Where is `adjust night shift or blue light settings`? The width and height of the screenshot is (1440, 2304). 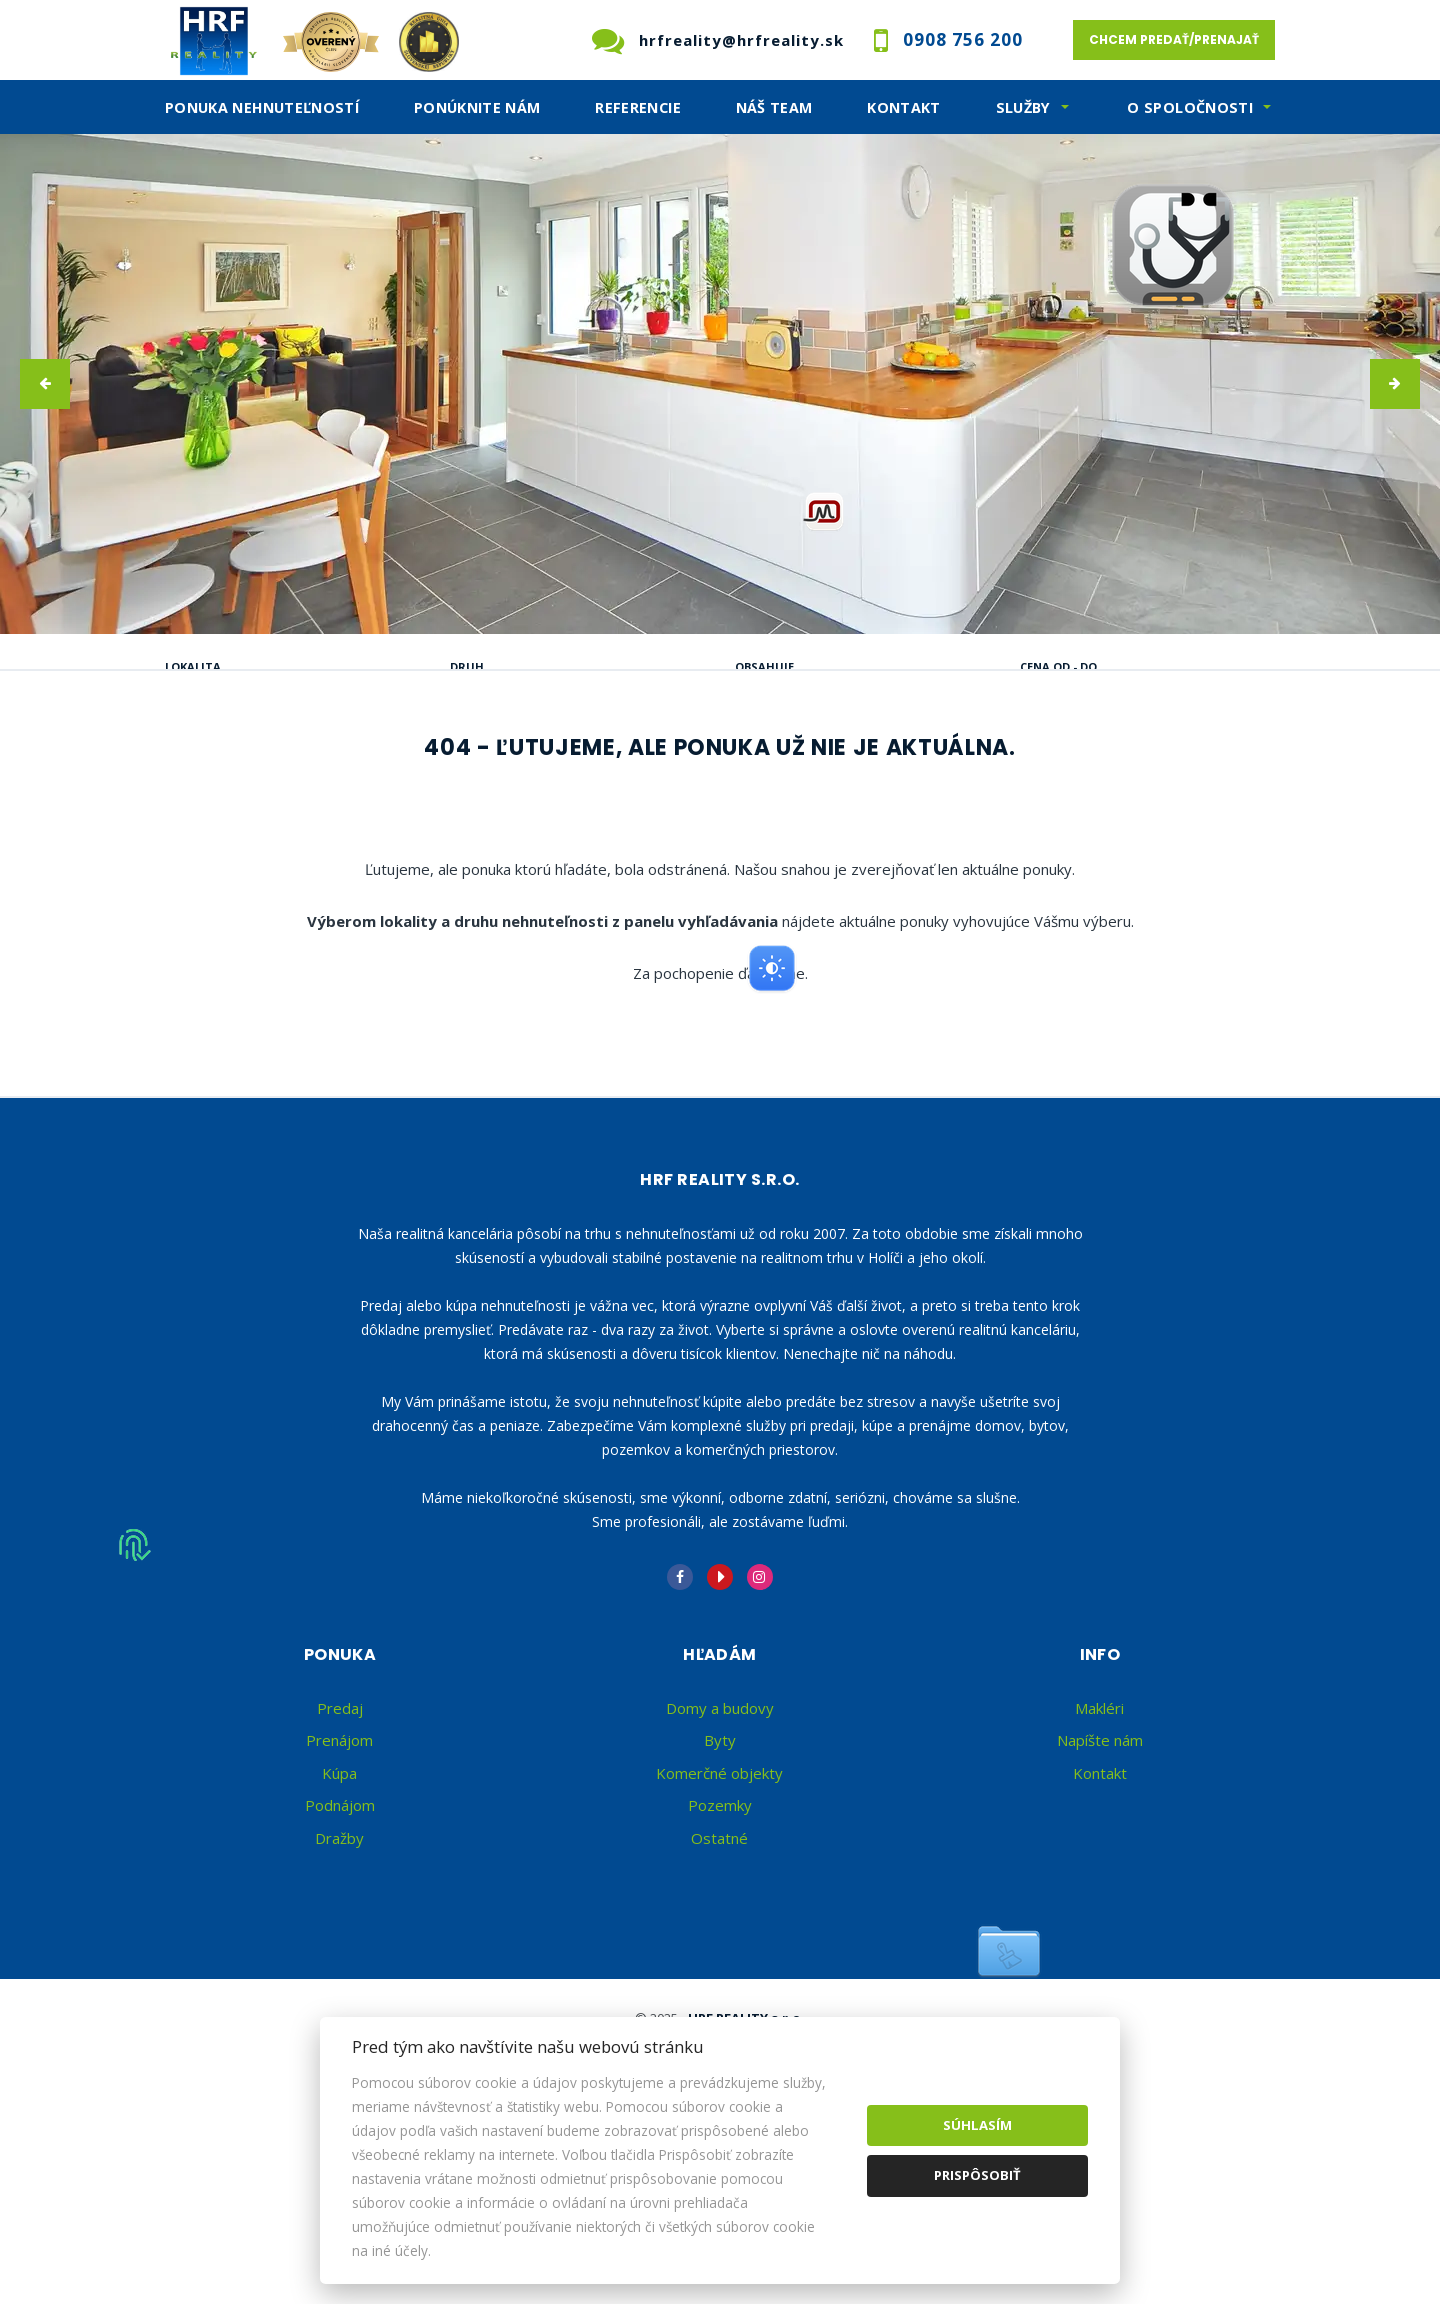
adjust night shift or blue light settings is located at coordinates (772, 969).